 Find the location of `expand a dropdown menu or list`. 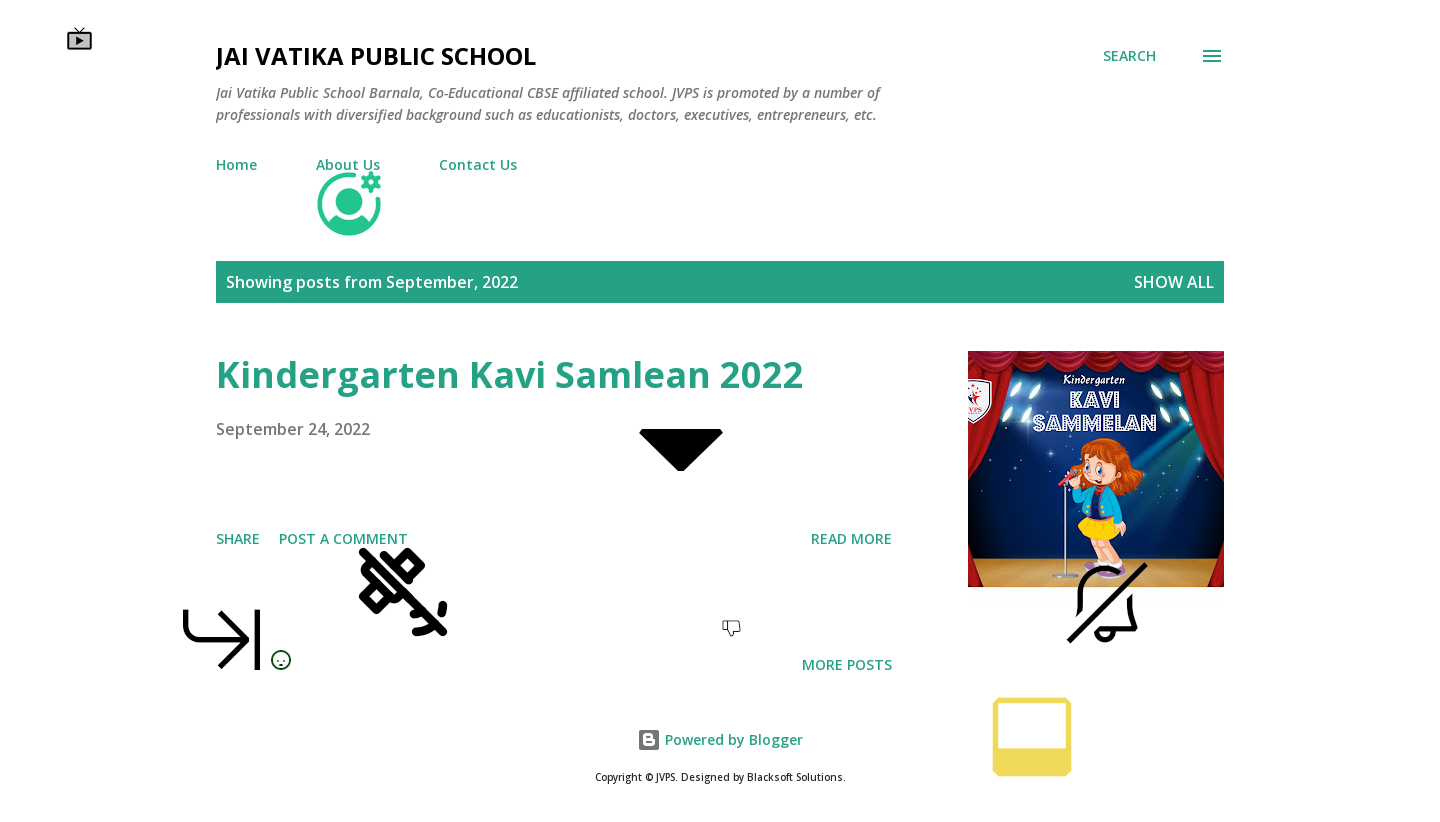

expand a dropdown menu or list is located at coordinates (681, 450).